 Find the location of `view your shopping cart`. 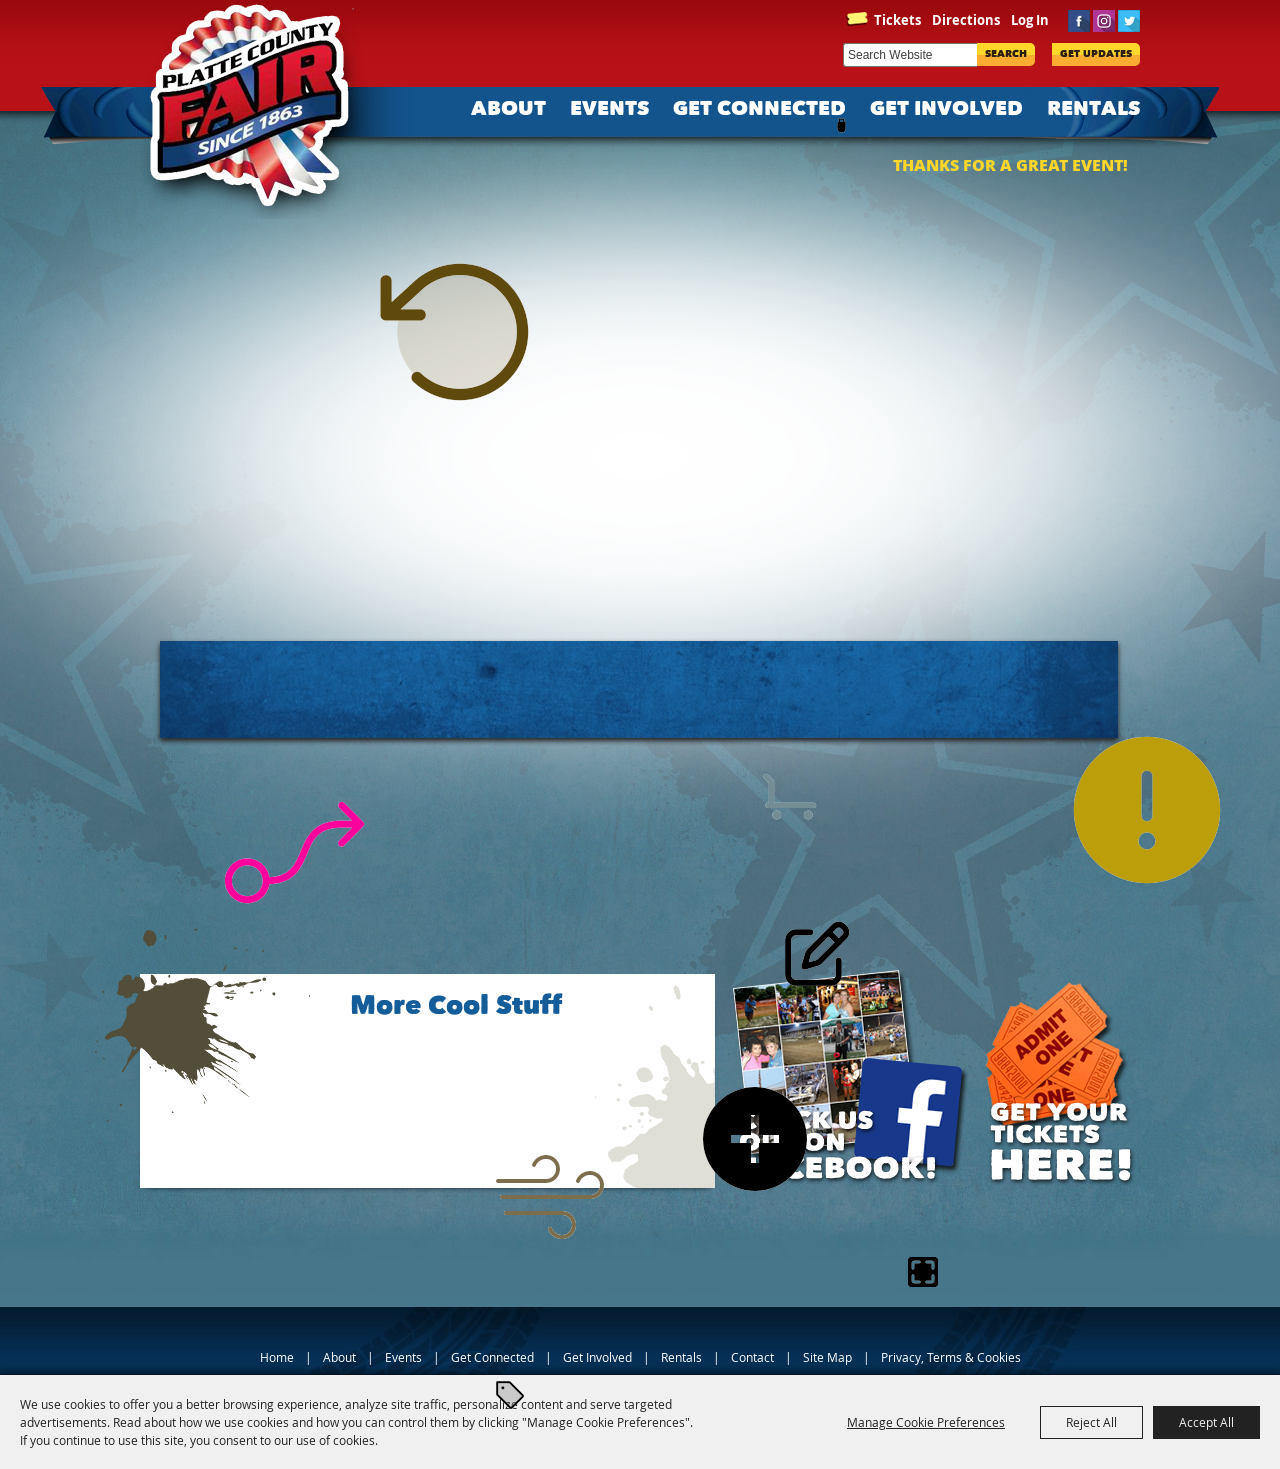

view your shopping cart is located at coordinates (789, 794).